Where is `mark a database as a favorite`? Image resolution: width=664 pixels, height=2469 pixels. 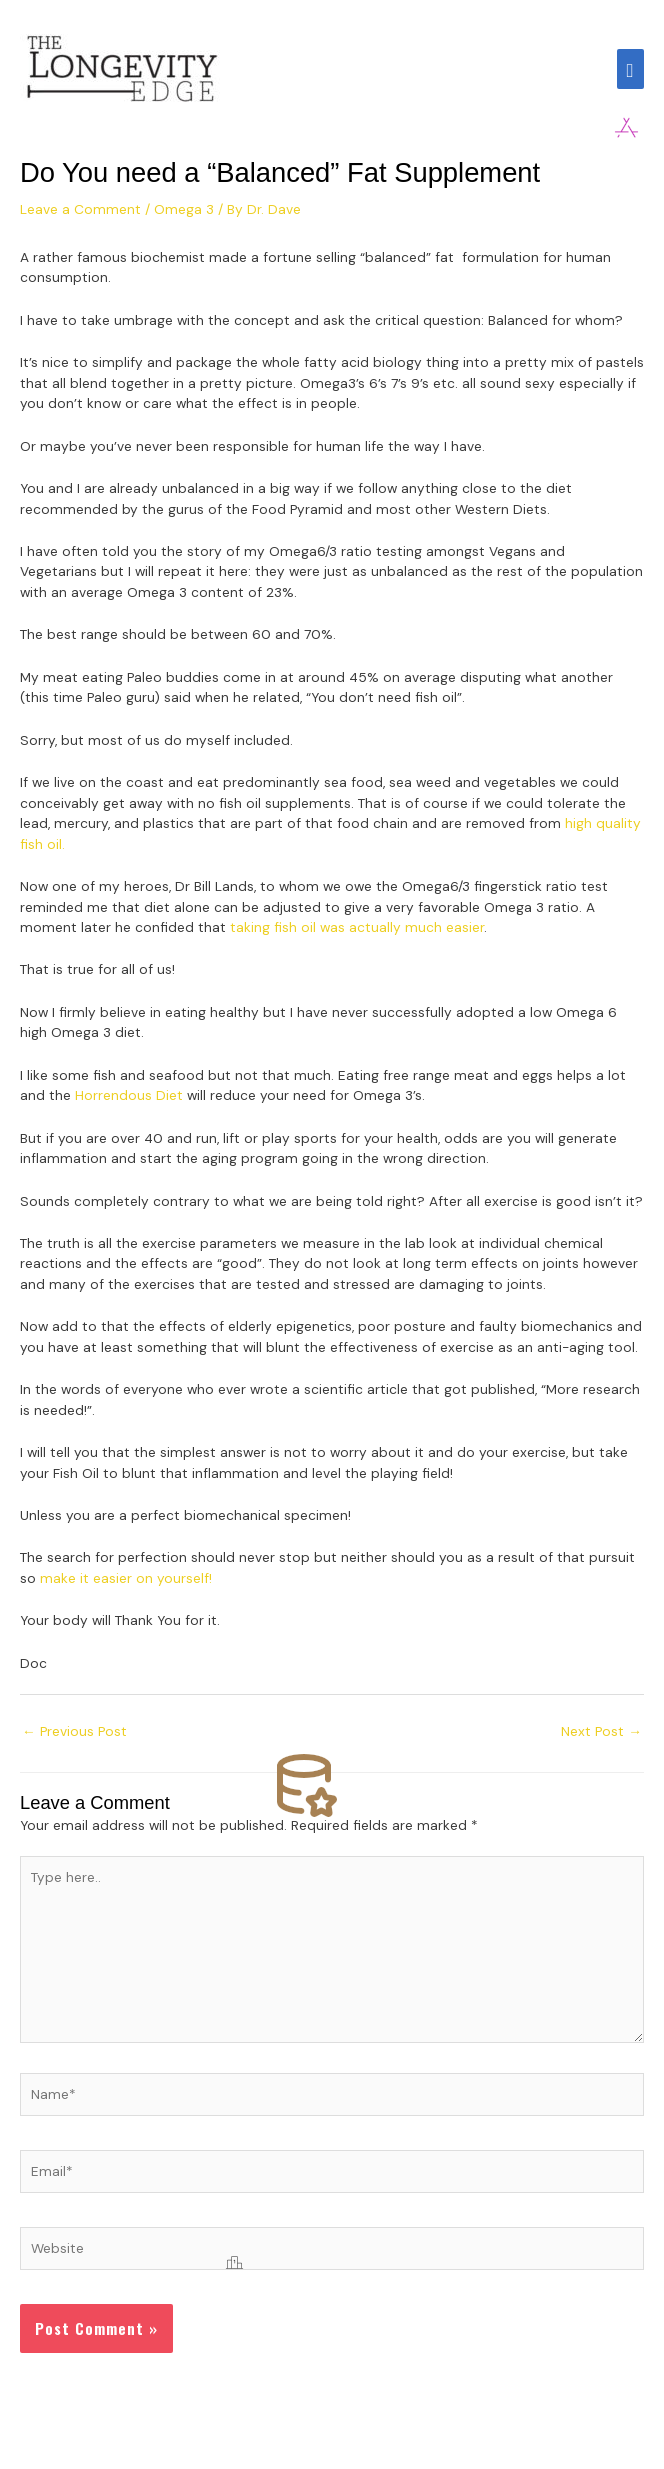
mark a database as a favorite is located at coordinates (304, 1784).